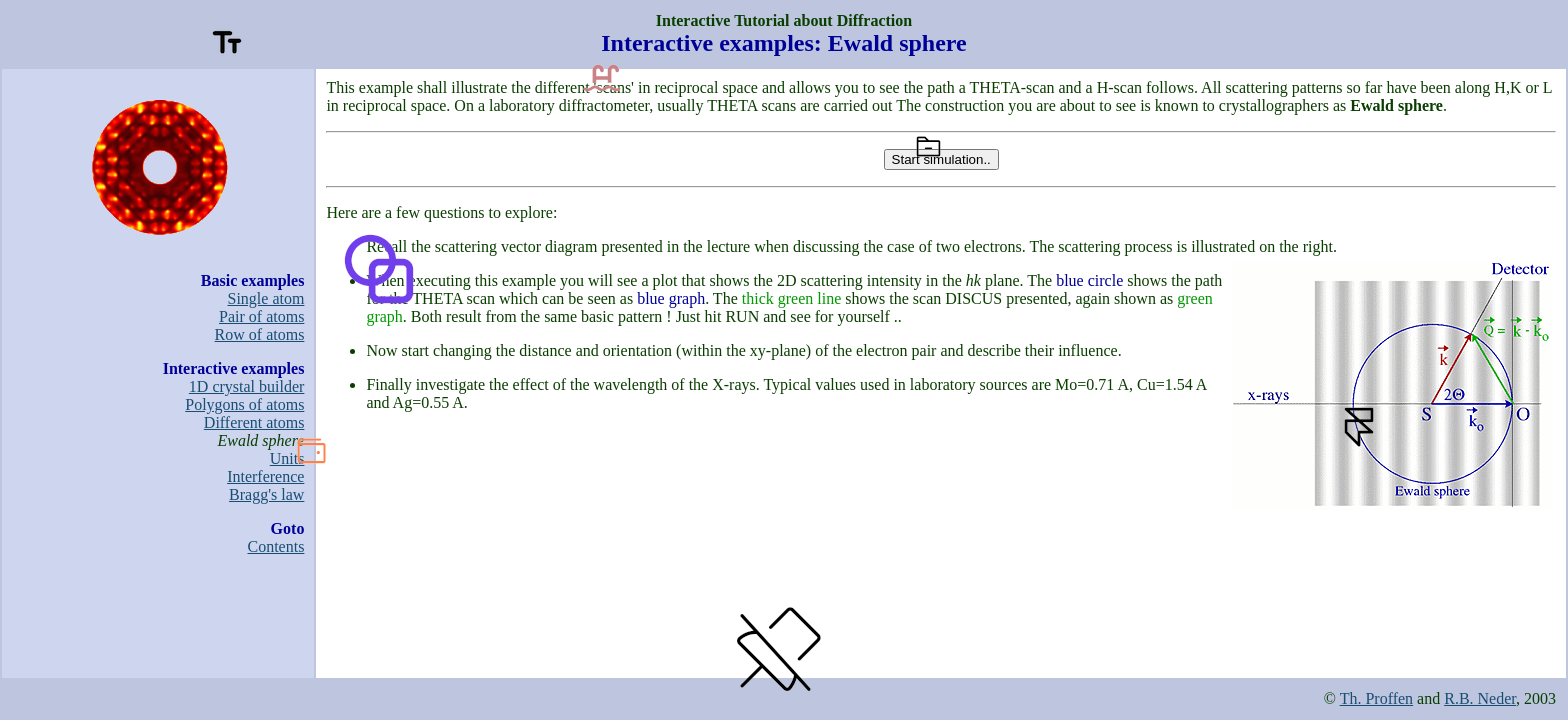 The image size is (1568, 720). What do you see at coordinates (928, 146) in the screenshot?
I see `remove a file or item from this folder` at bounding box center [928, 146].